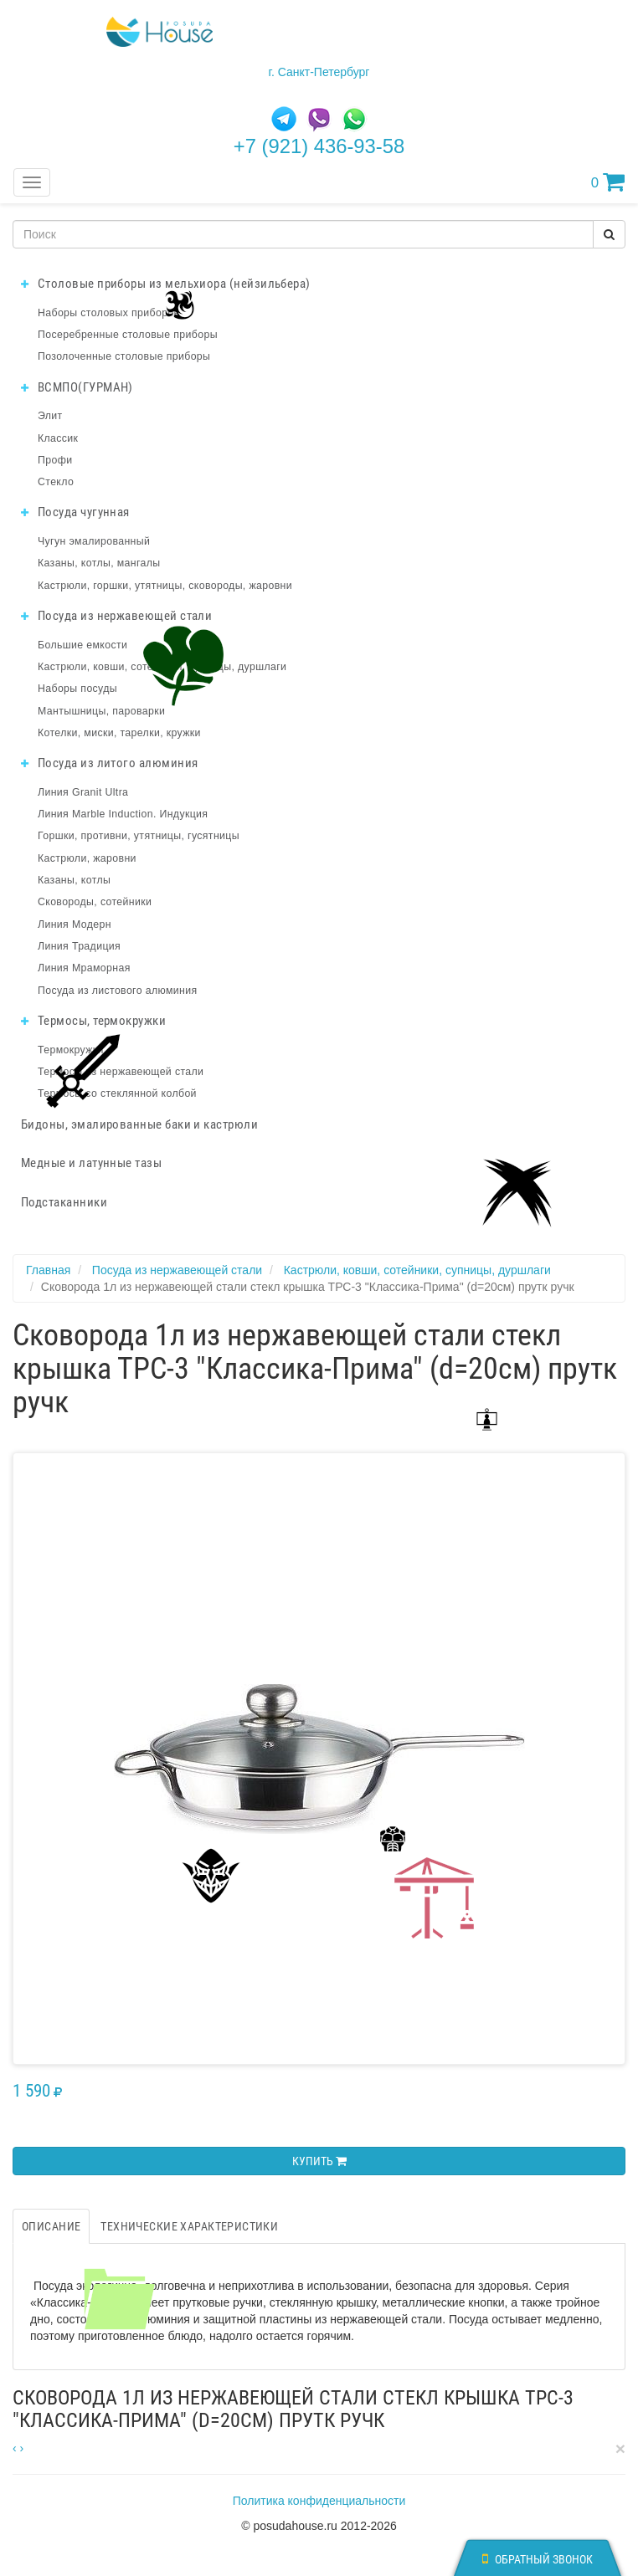 This screenshot has width=638, height=2576. What do you see at coordinates (83, 1071) in the screenshot?
I see `equip or select a sword weapon` at bounding box center [83, 1071].